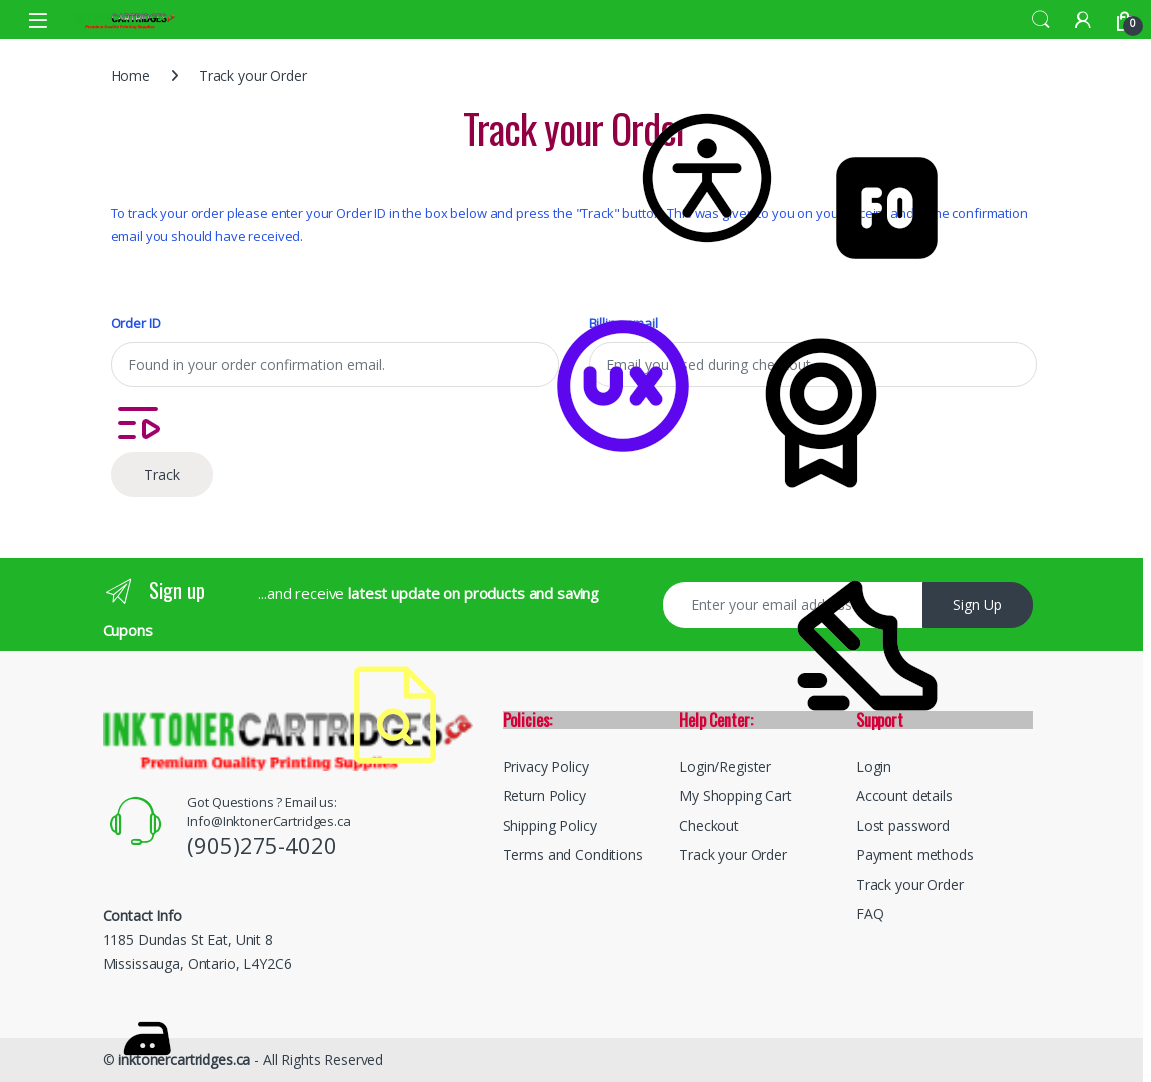  I want to click on select ironing or fabric care settings, so click(147, 1038).